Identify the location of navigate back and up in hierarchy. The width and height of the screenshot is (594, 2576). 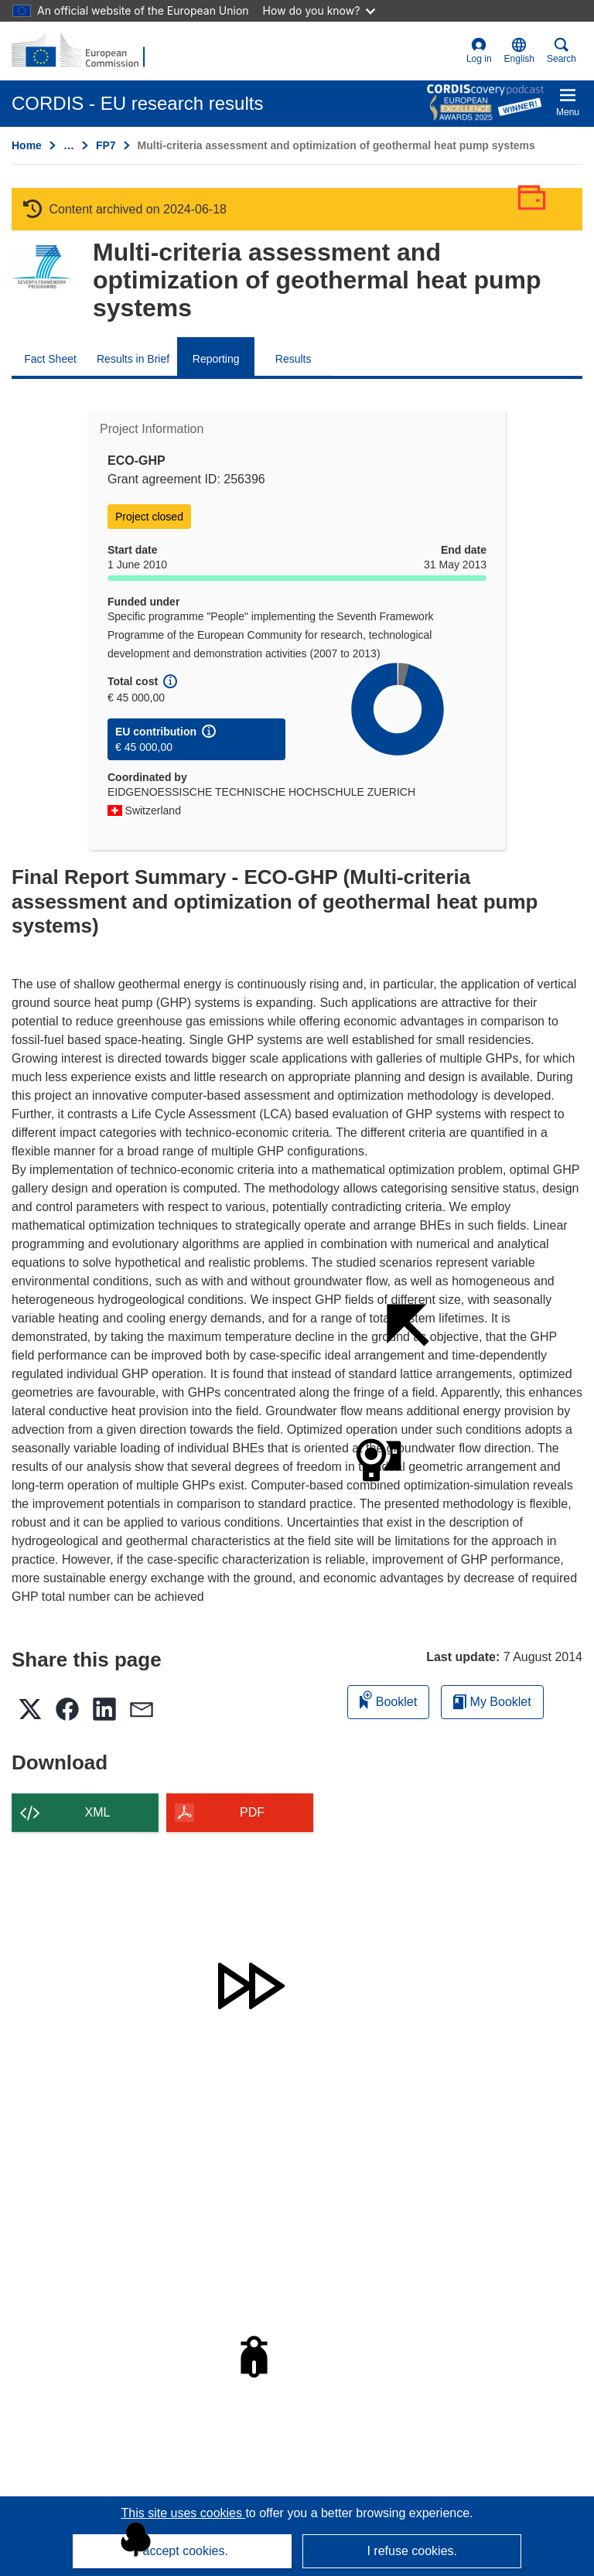
(408, 1325).